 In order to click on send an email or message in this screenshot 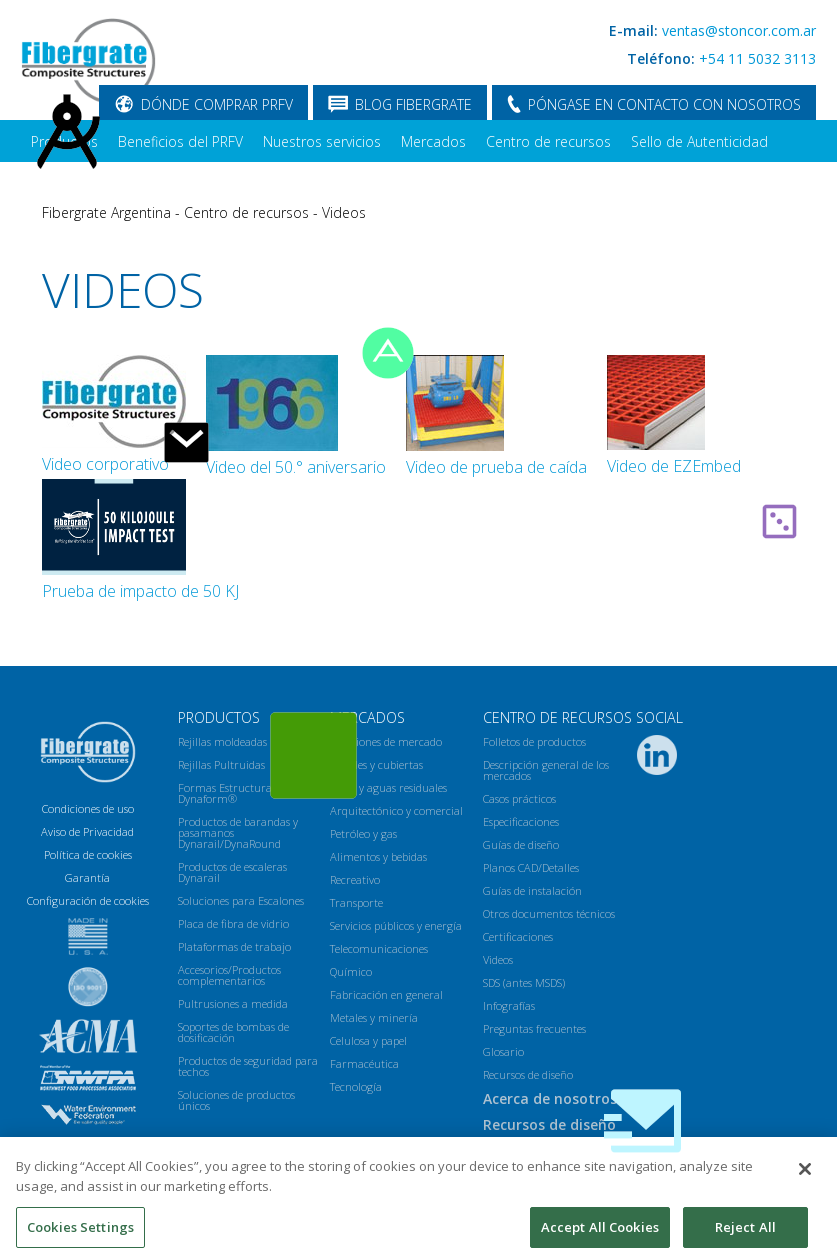, I will do `click(646, 1121)`.